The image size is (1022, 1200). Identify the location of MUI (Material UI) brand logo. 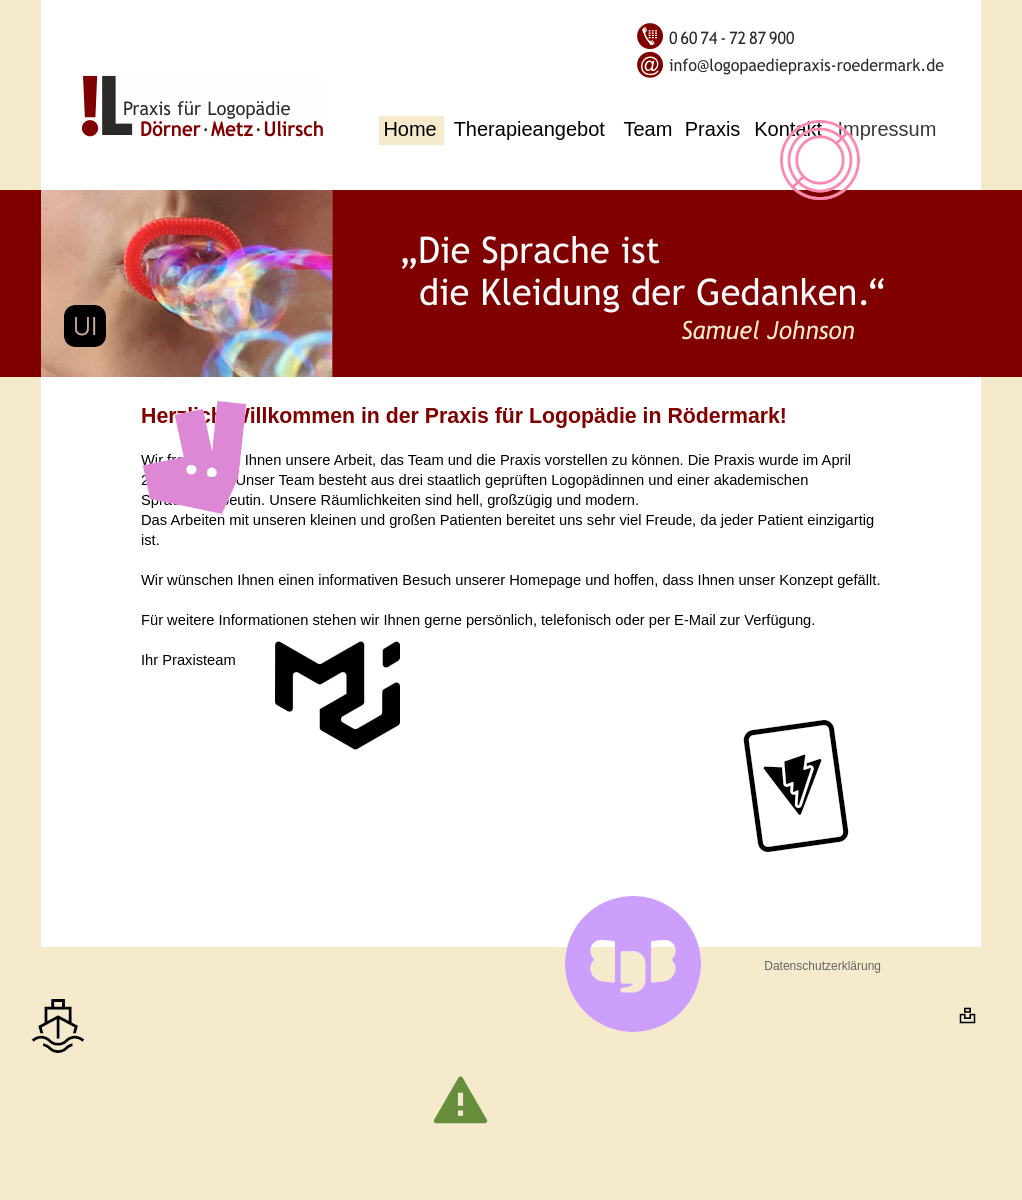
(337, 695).